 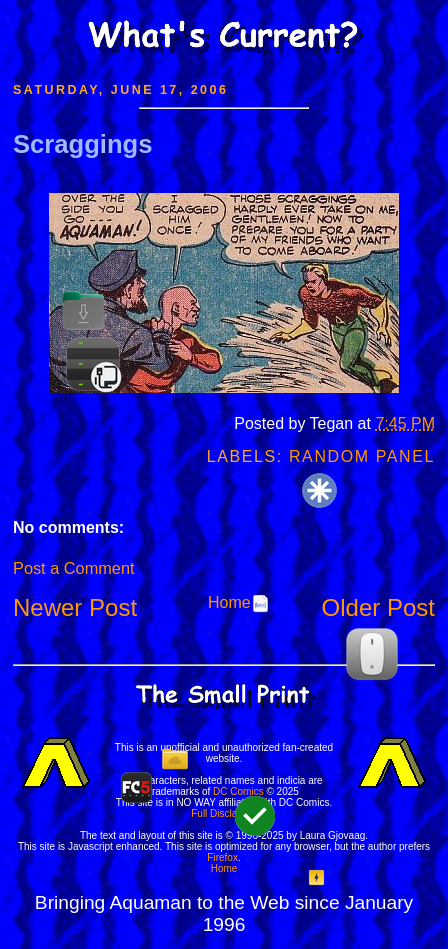 What do you see at coordinates (175, 759) in the screenshot?
I see `access cloud-synced files and documents` at bounding box center [175, 759].